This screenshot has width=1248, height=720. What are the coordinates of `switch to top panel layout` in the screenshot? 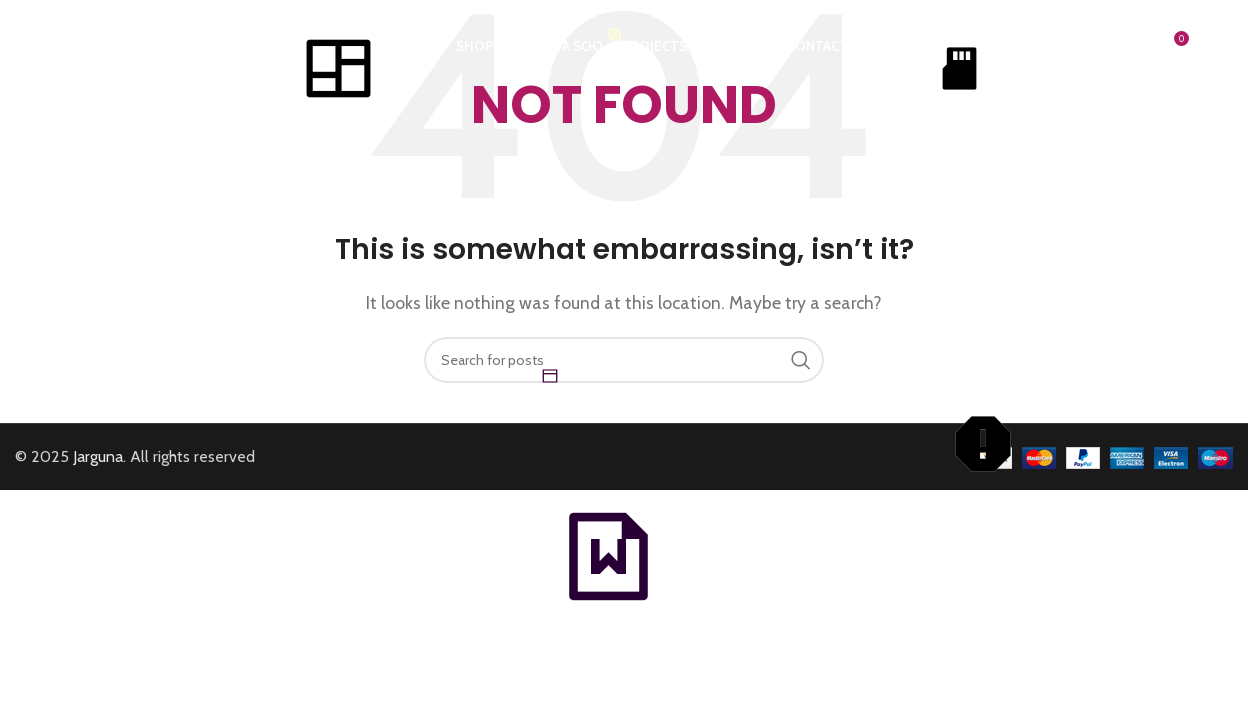 It's located at (550, 376).